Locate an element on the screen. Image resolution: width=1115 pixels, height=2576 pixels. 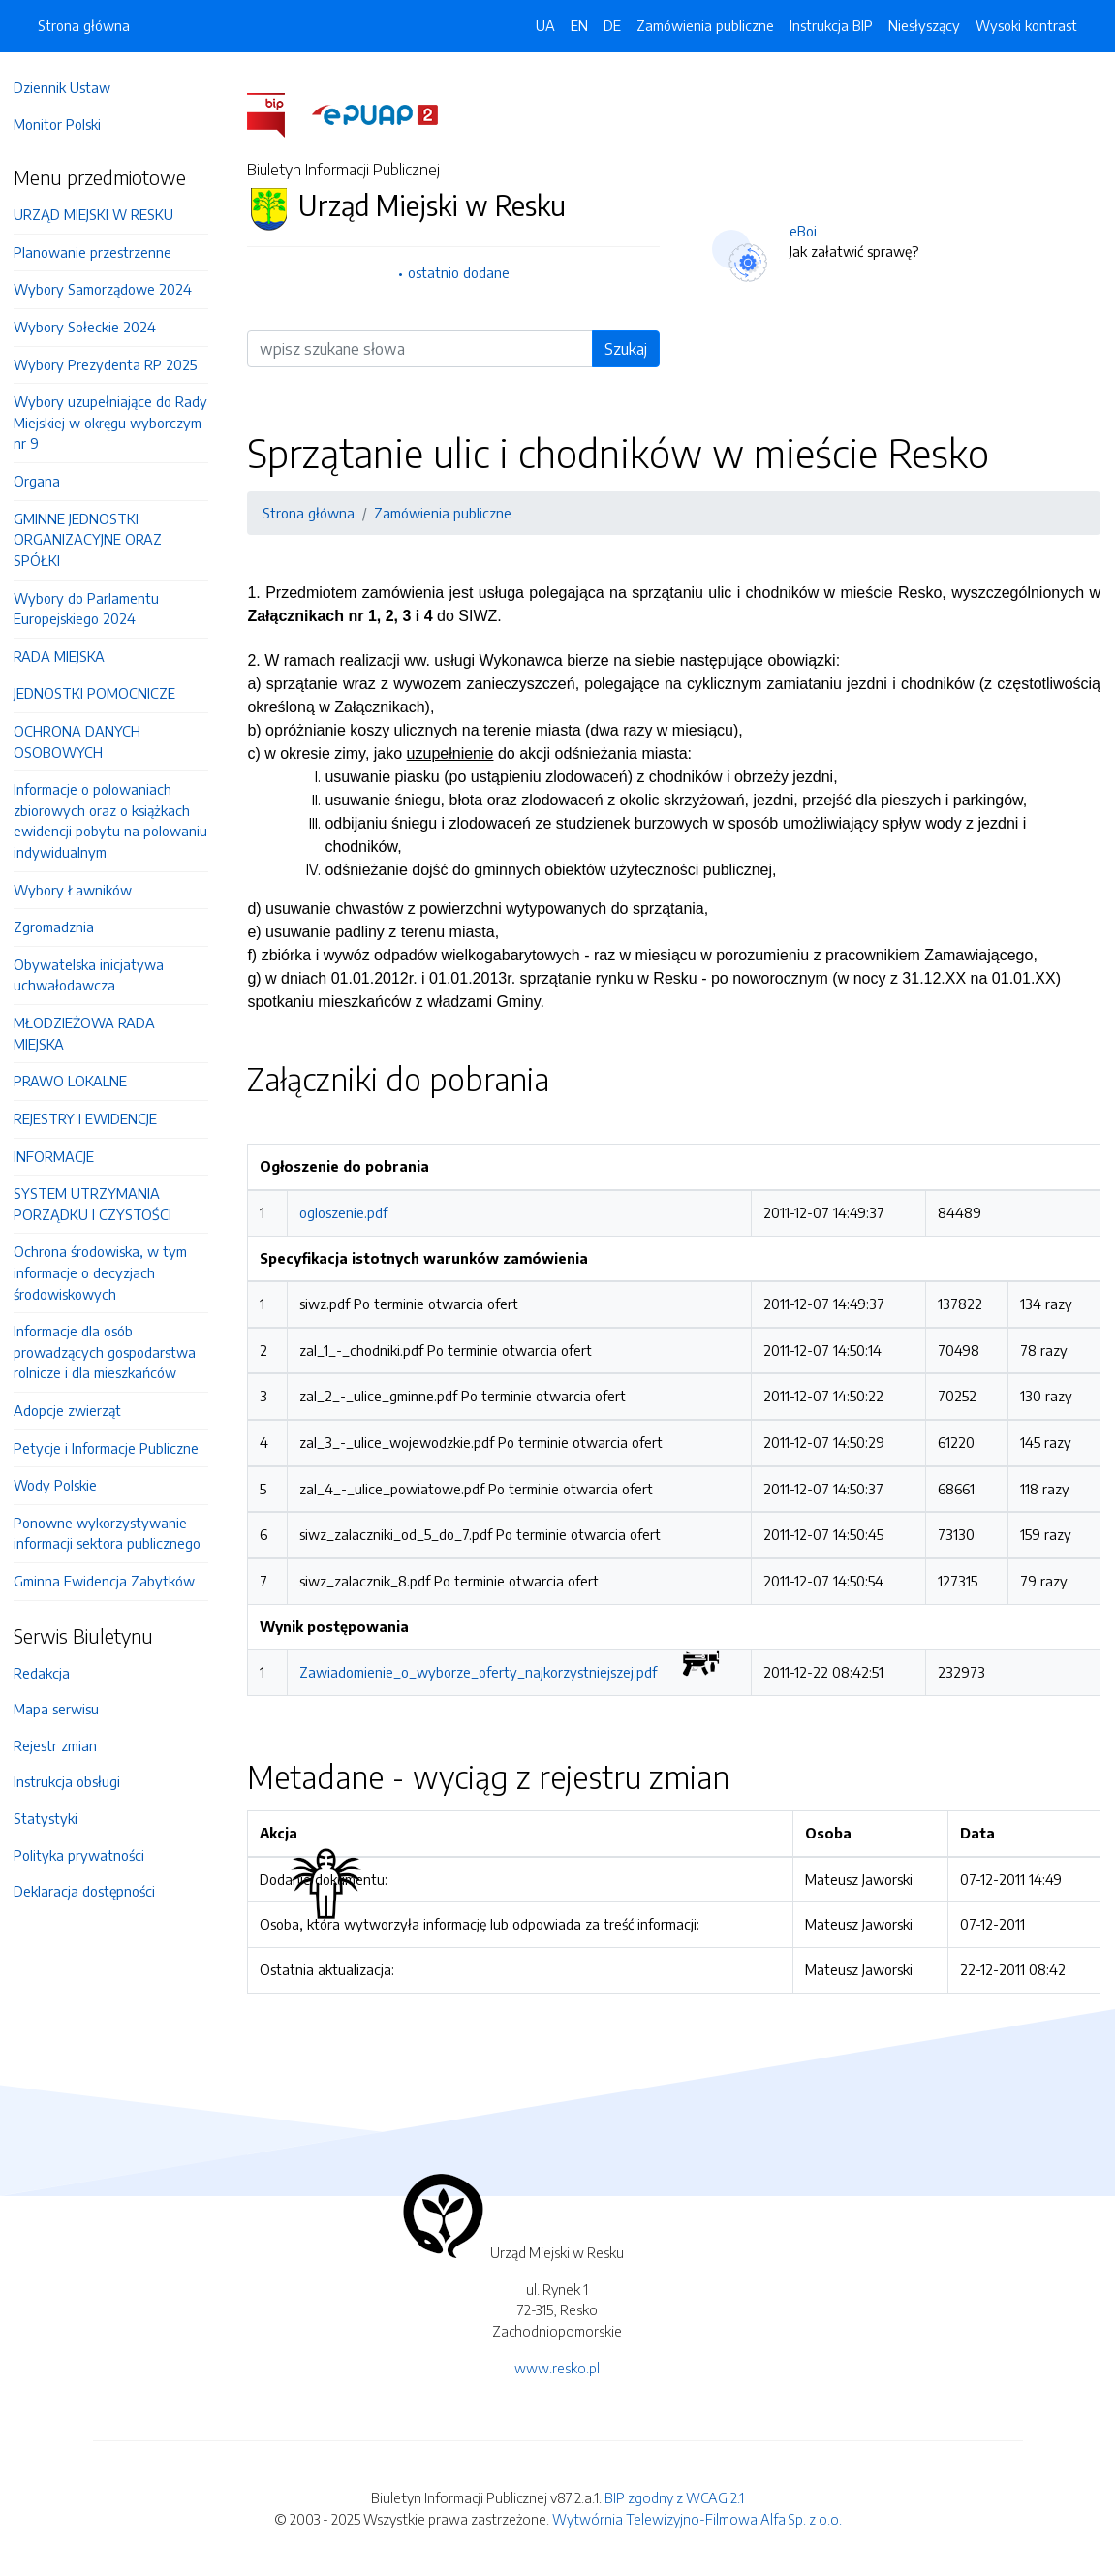
select the MP5K submachine gun is located at coordinates (700, 1663).